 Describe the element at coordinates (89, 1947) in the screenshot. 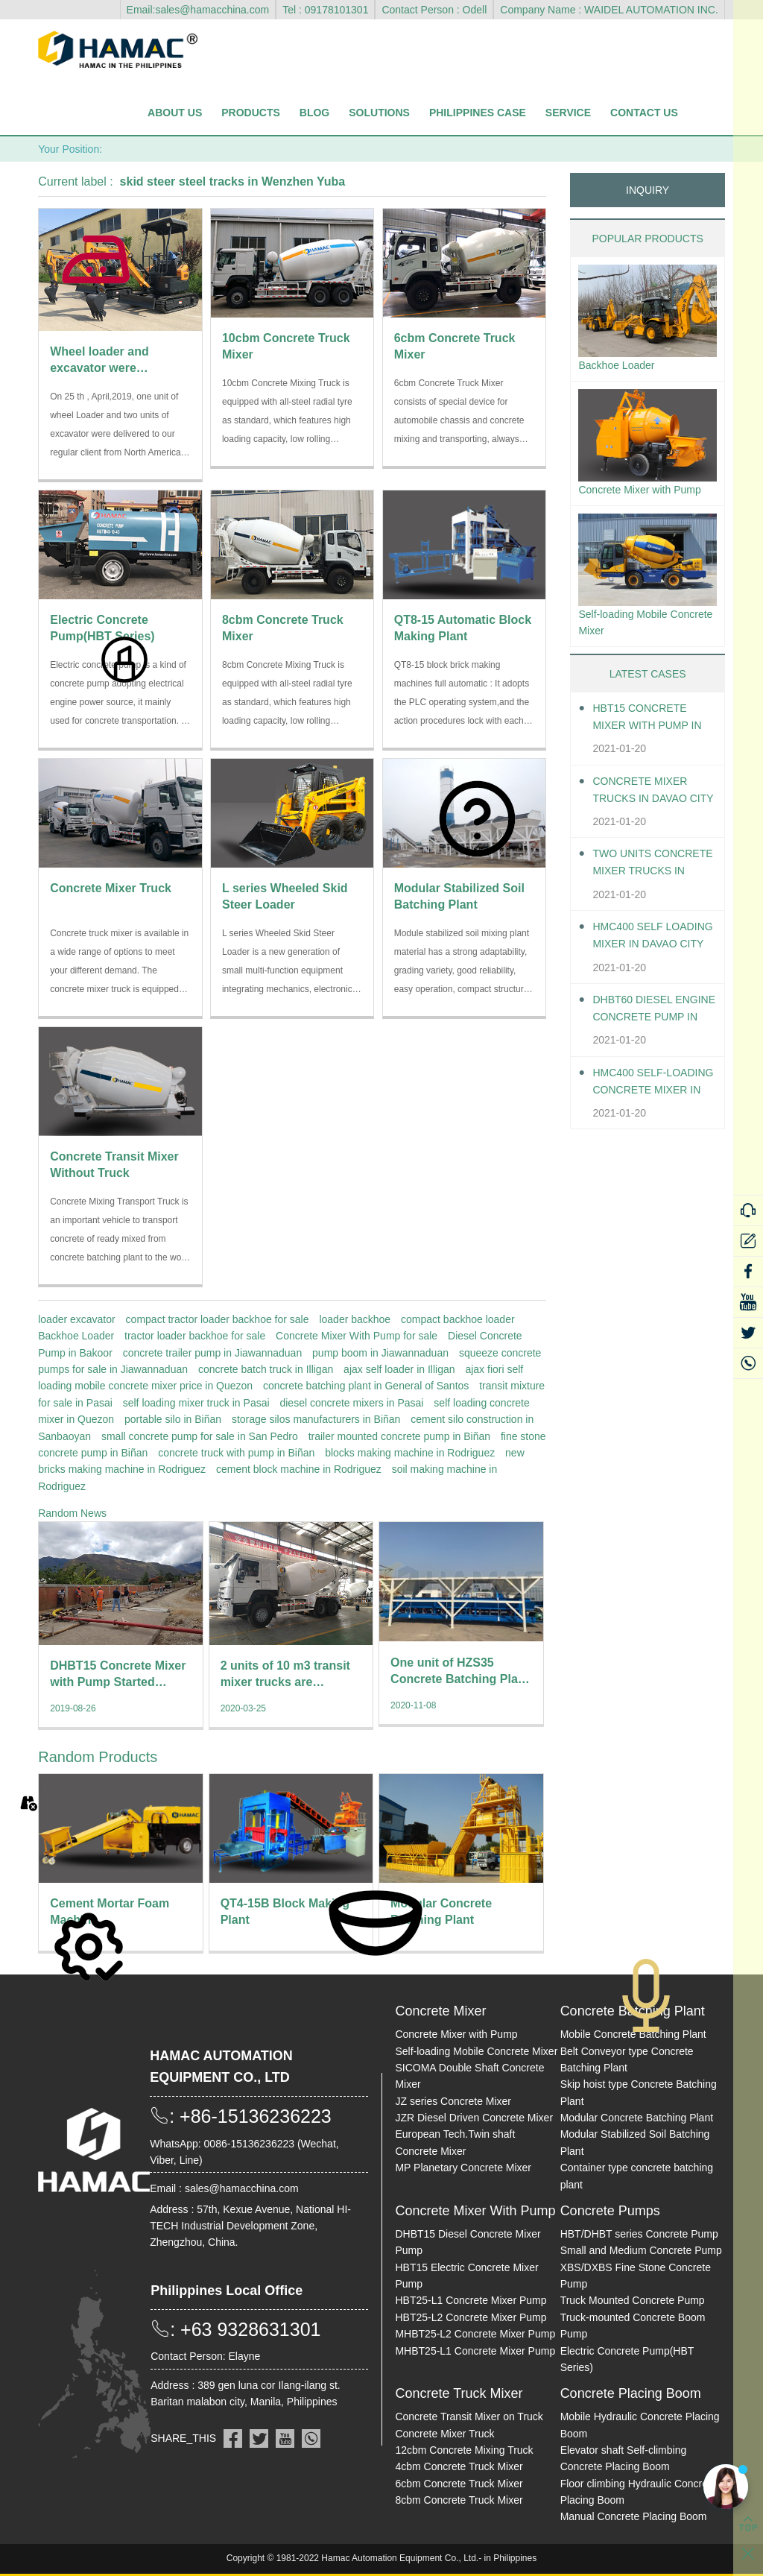

I see `settings saved successfully` at that location.